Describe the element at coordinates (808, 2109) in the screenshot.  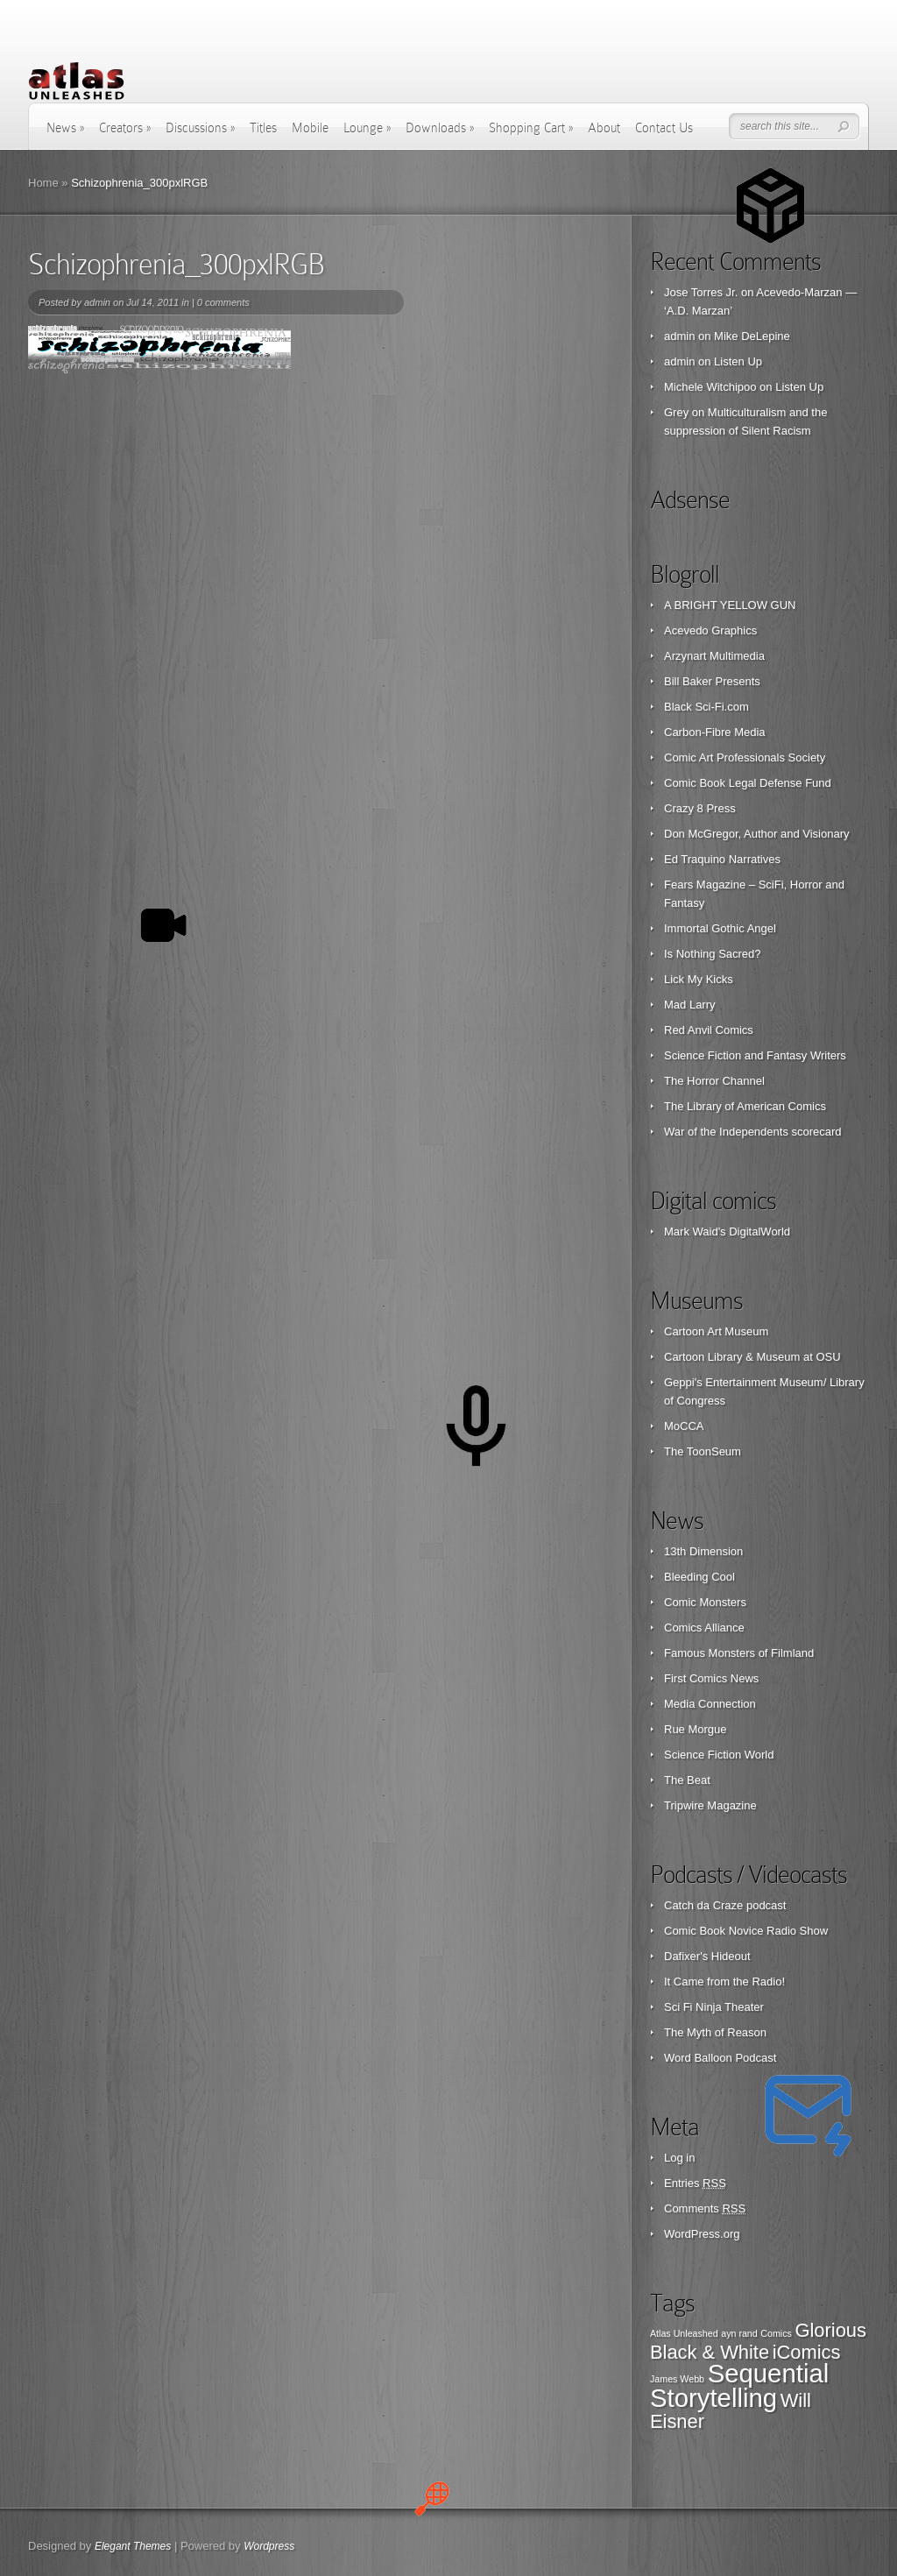
I see `send message with high priority` at that location.